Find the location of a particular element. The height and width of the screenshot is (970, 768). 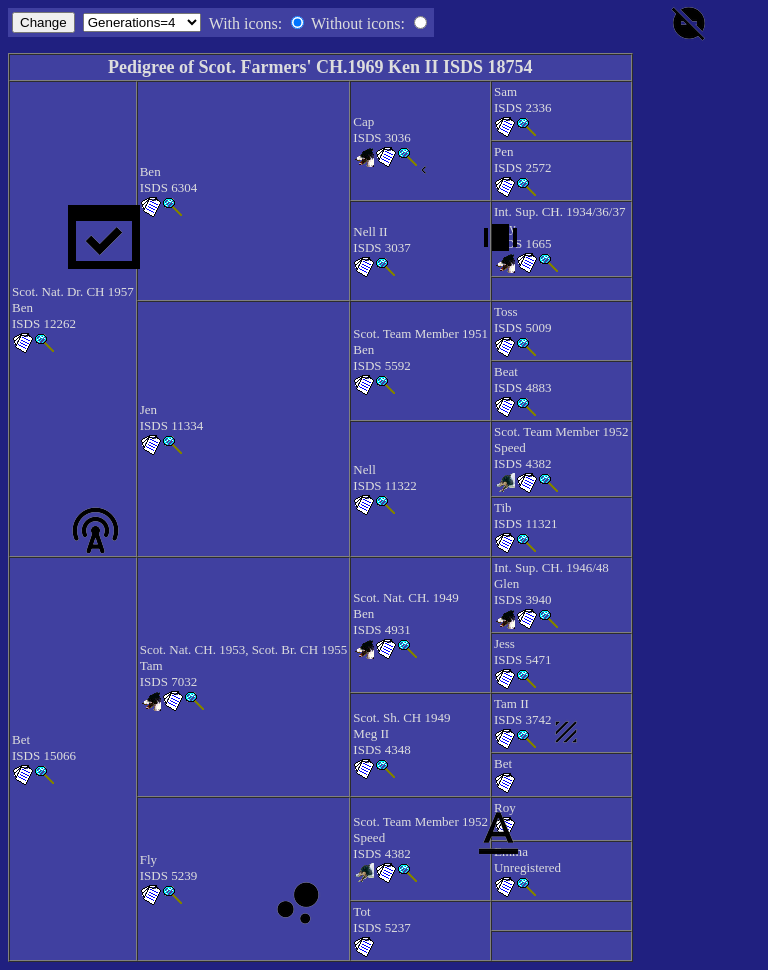

view bubble chart visualization is located at coordinates (298, 903).